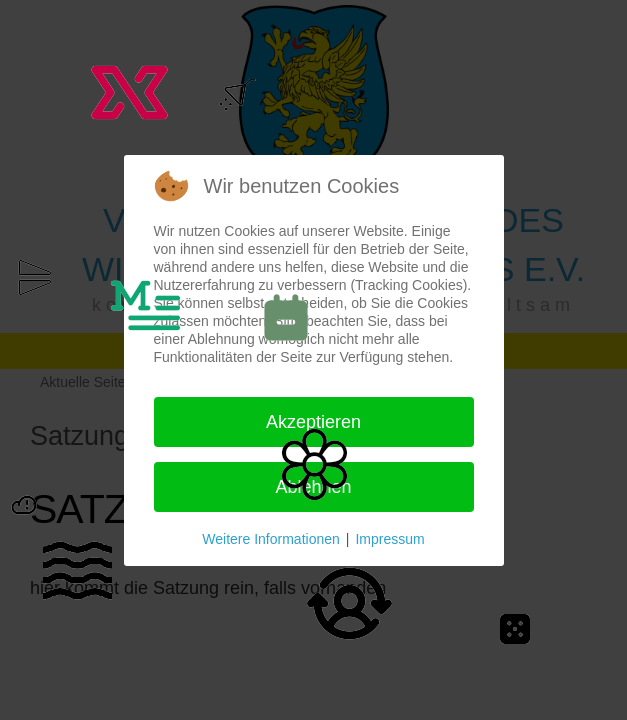  I want to click on flip image or object vertically, so click(33, 277).